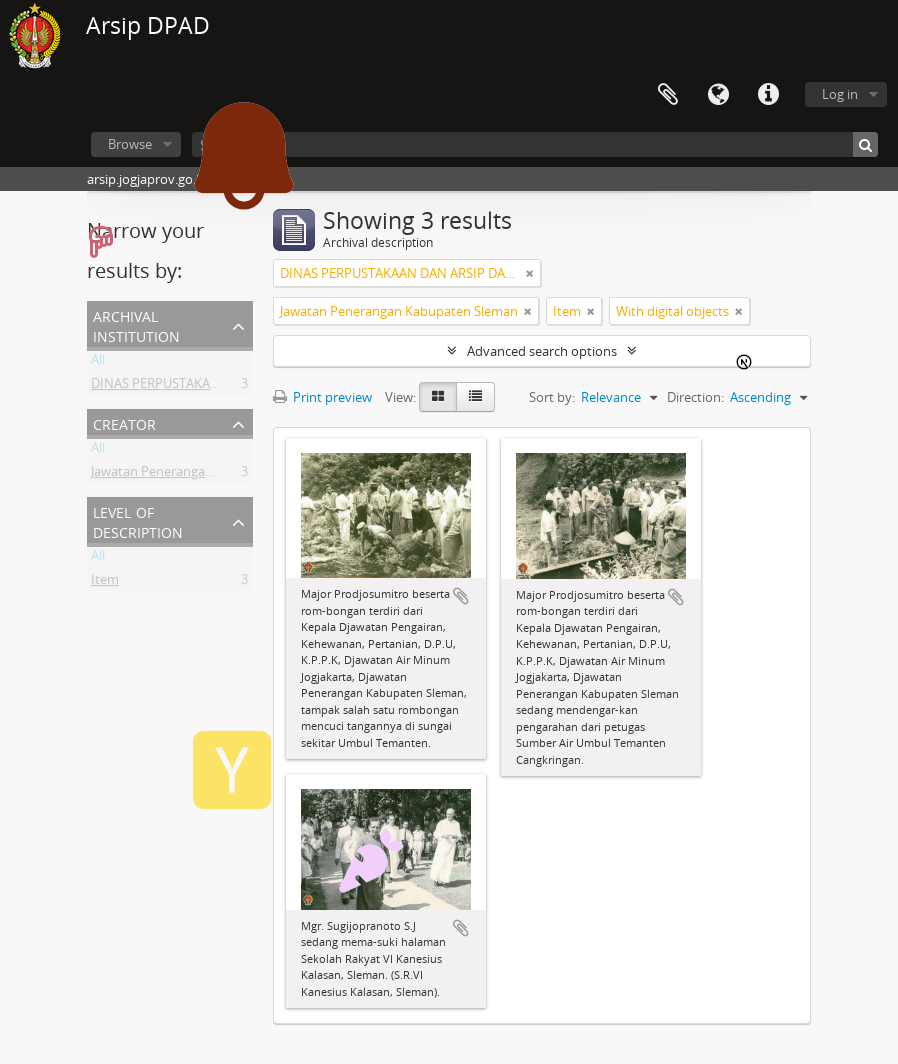 The width and height of the screenshot is (898, 1064). Describe the element at coordinates (369, 863) in the screenshot. I see `browse vegetable or produce category` at that location.